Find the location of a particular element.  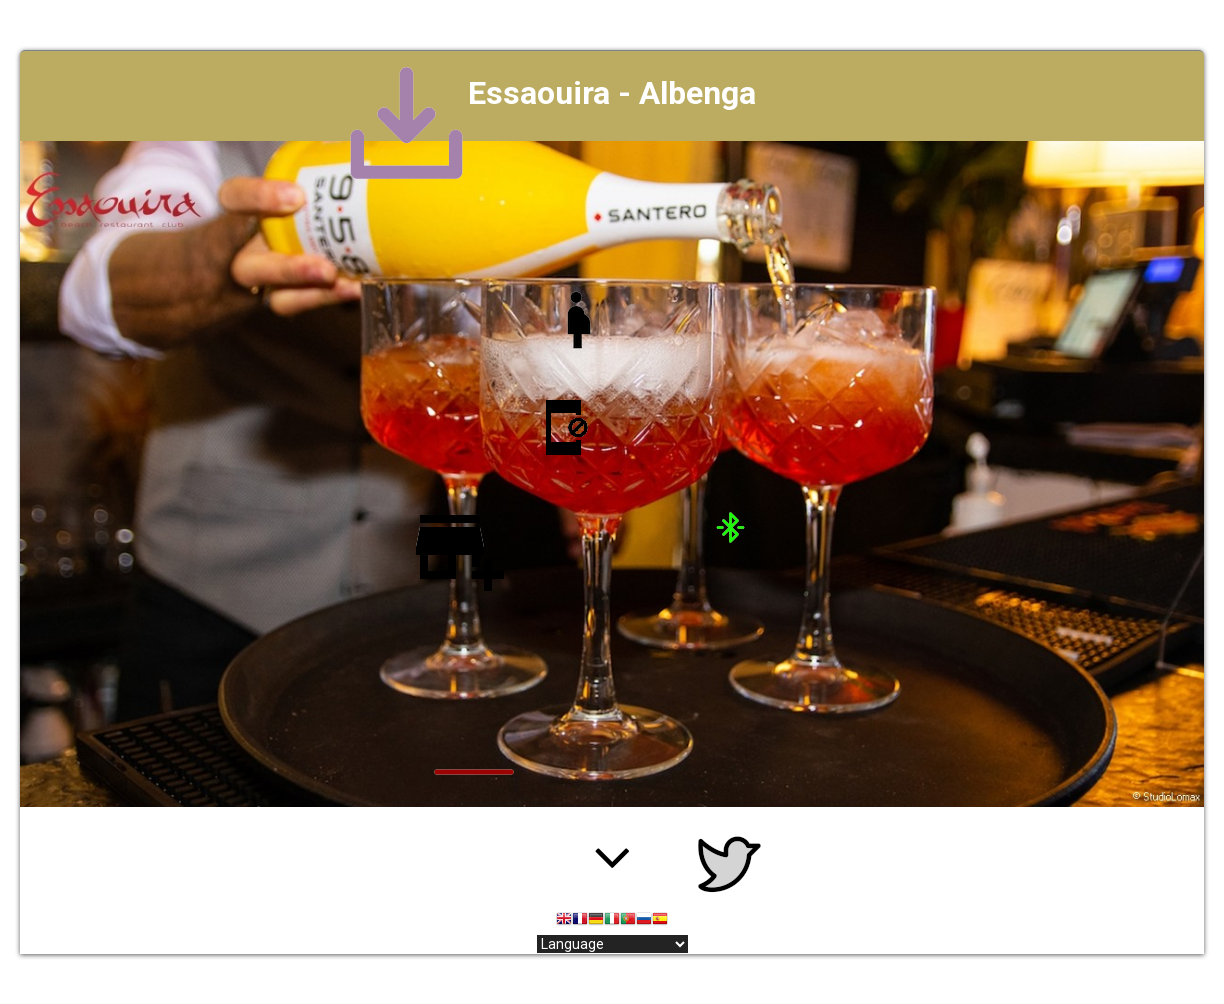

indicates pregnancy-related features or services is located at coordinates (579, 320).